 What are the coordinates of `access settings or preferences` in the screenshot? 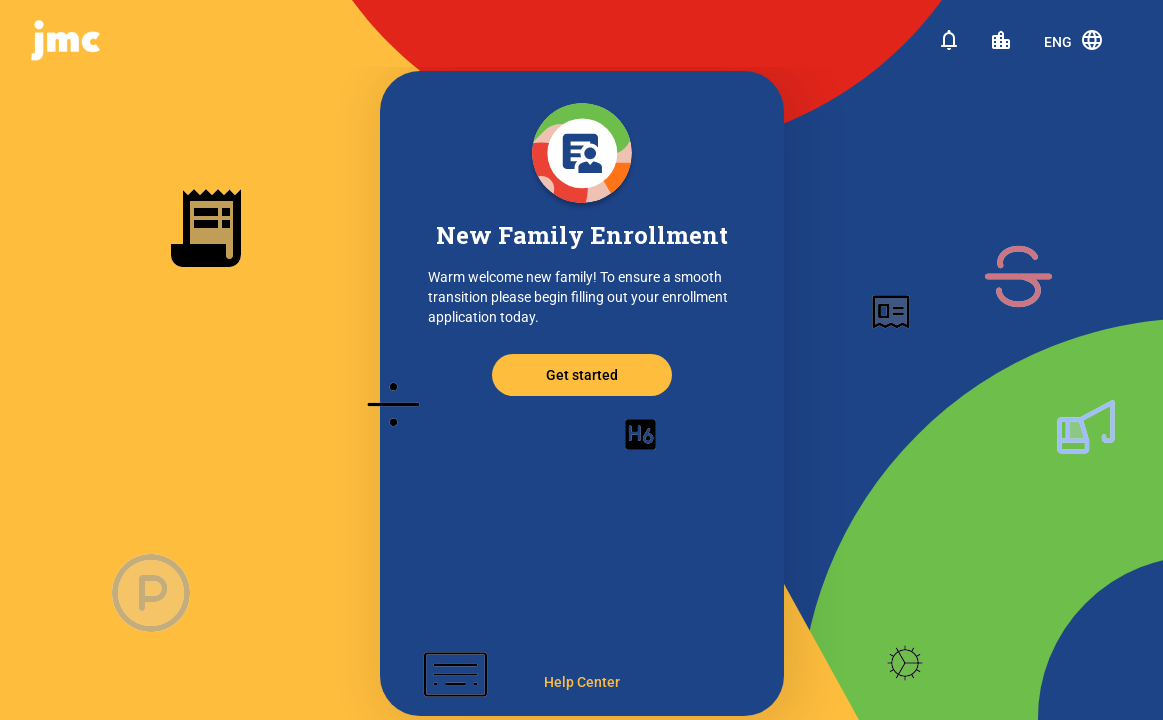 It's located at (905, 663).